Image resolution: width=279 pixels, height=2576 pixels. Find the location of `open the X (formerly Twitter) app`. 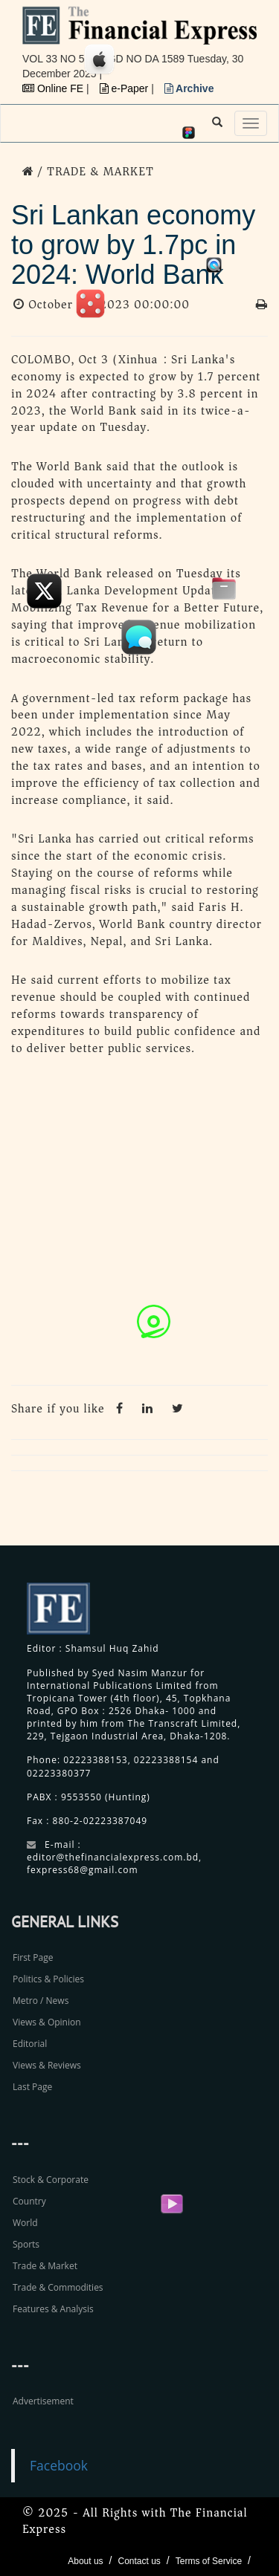

open the X (formerly Twitter) app is located at coordinates (44, 591).